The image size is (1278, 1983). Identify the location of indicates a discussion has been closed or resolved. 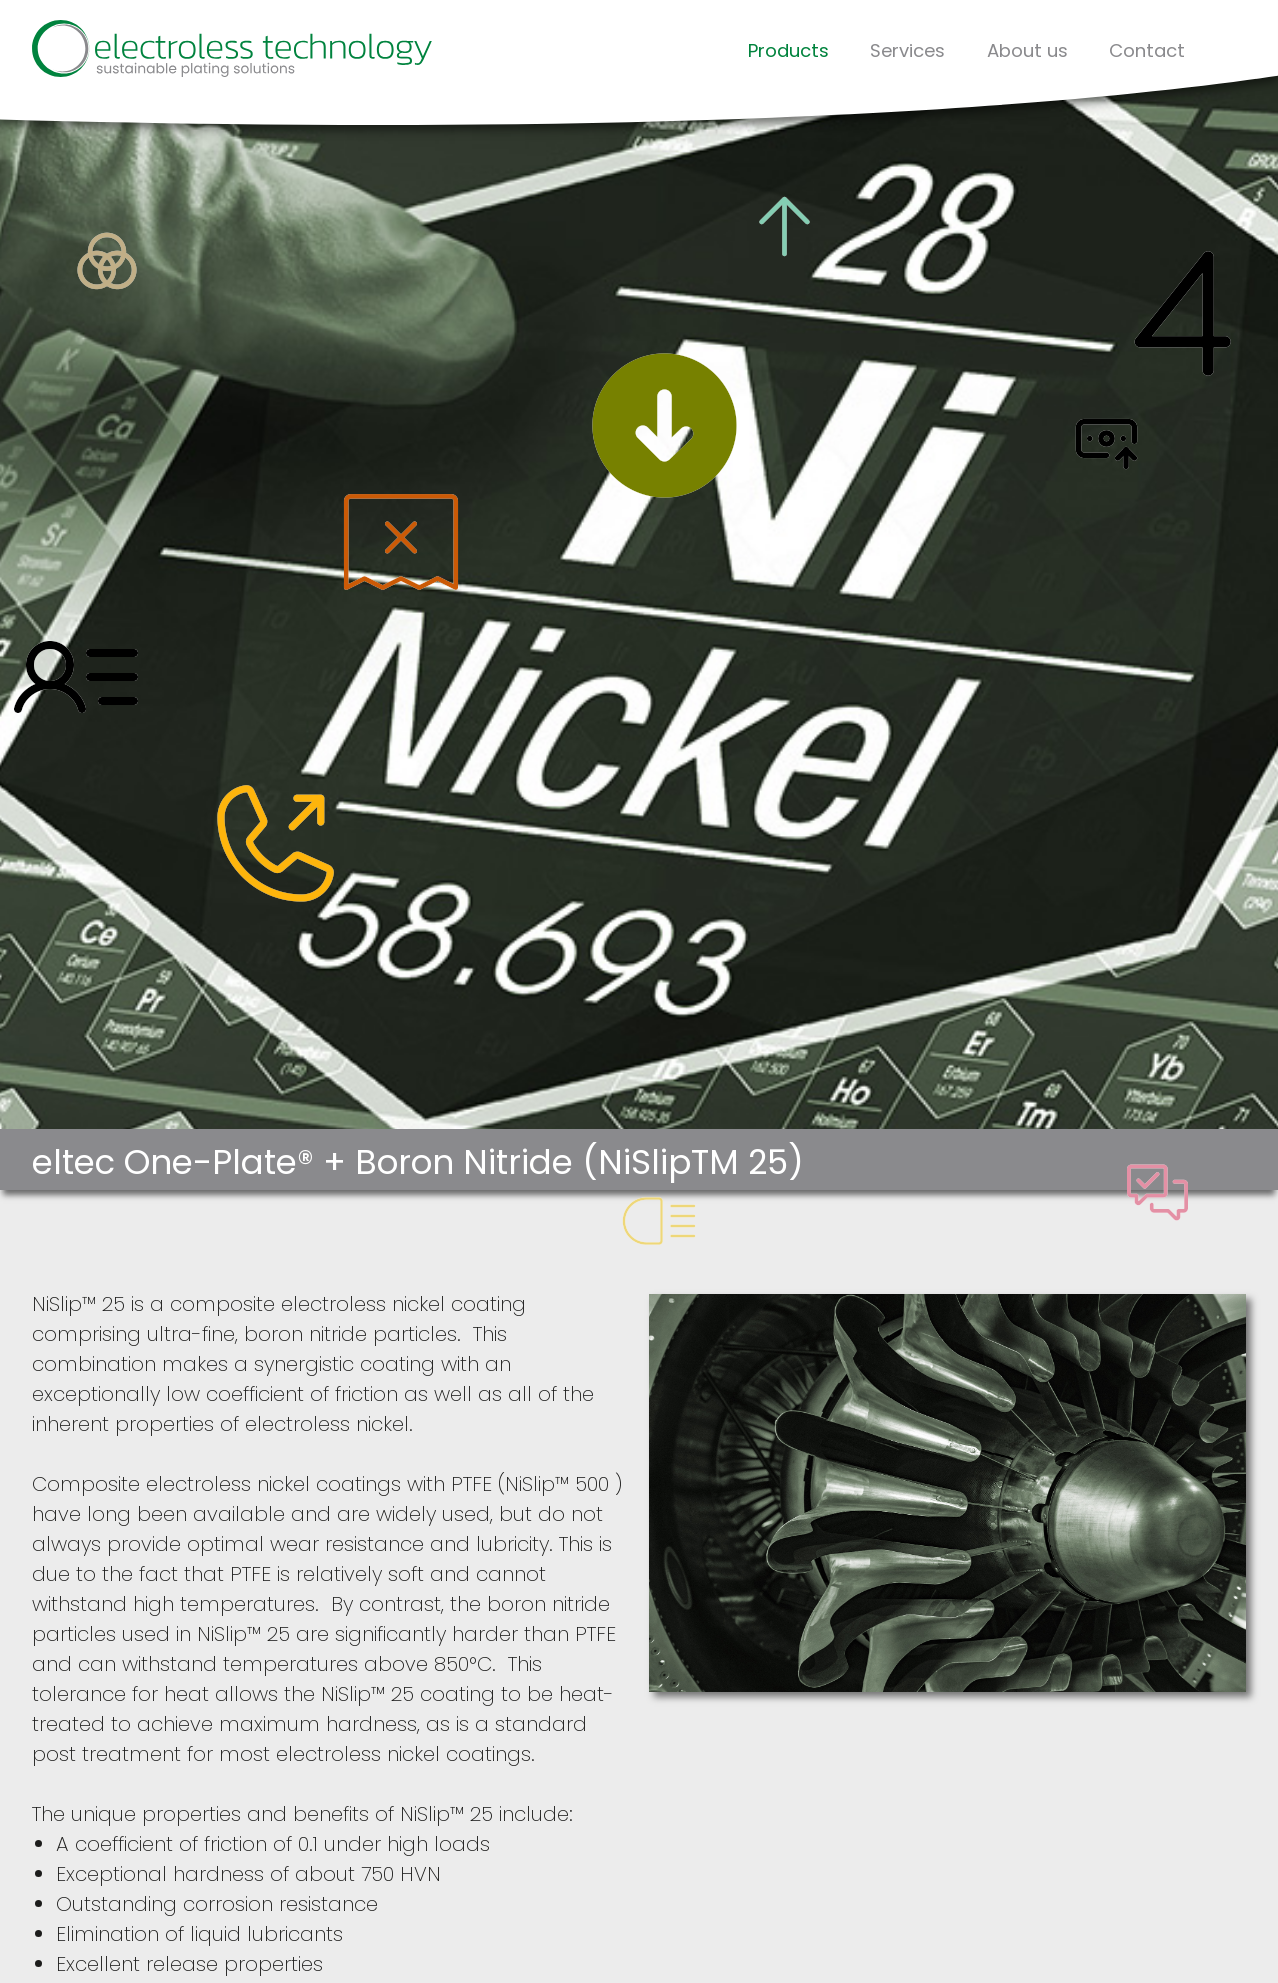
(1157, 1192).